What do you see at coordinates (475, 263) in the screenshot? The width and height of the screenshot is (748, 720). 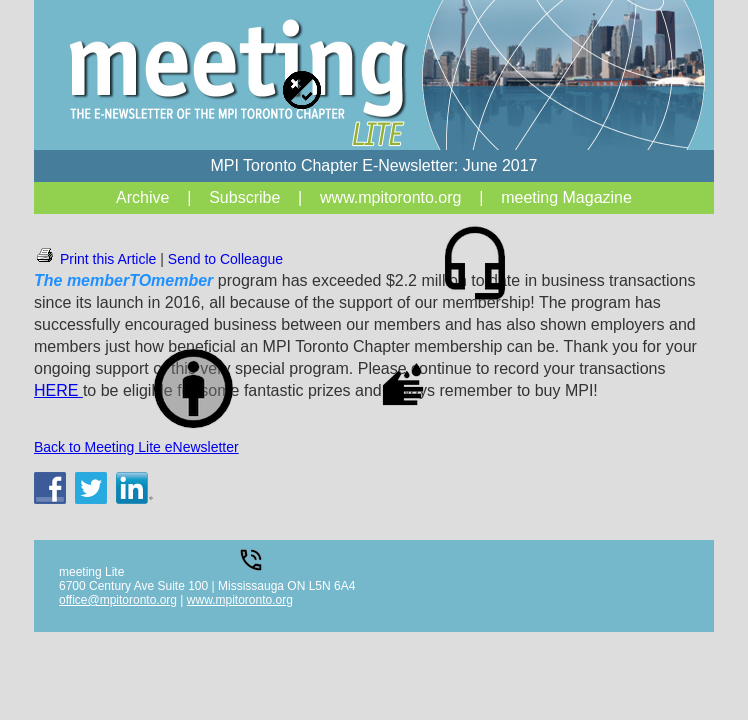 I see `contact customer support` at bounding box center [475, 263].